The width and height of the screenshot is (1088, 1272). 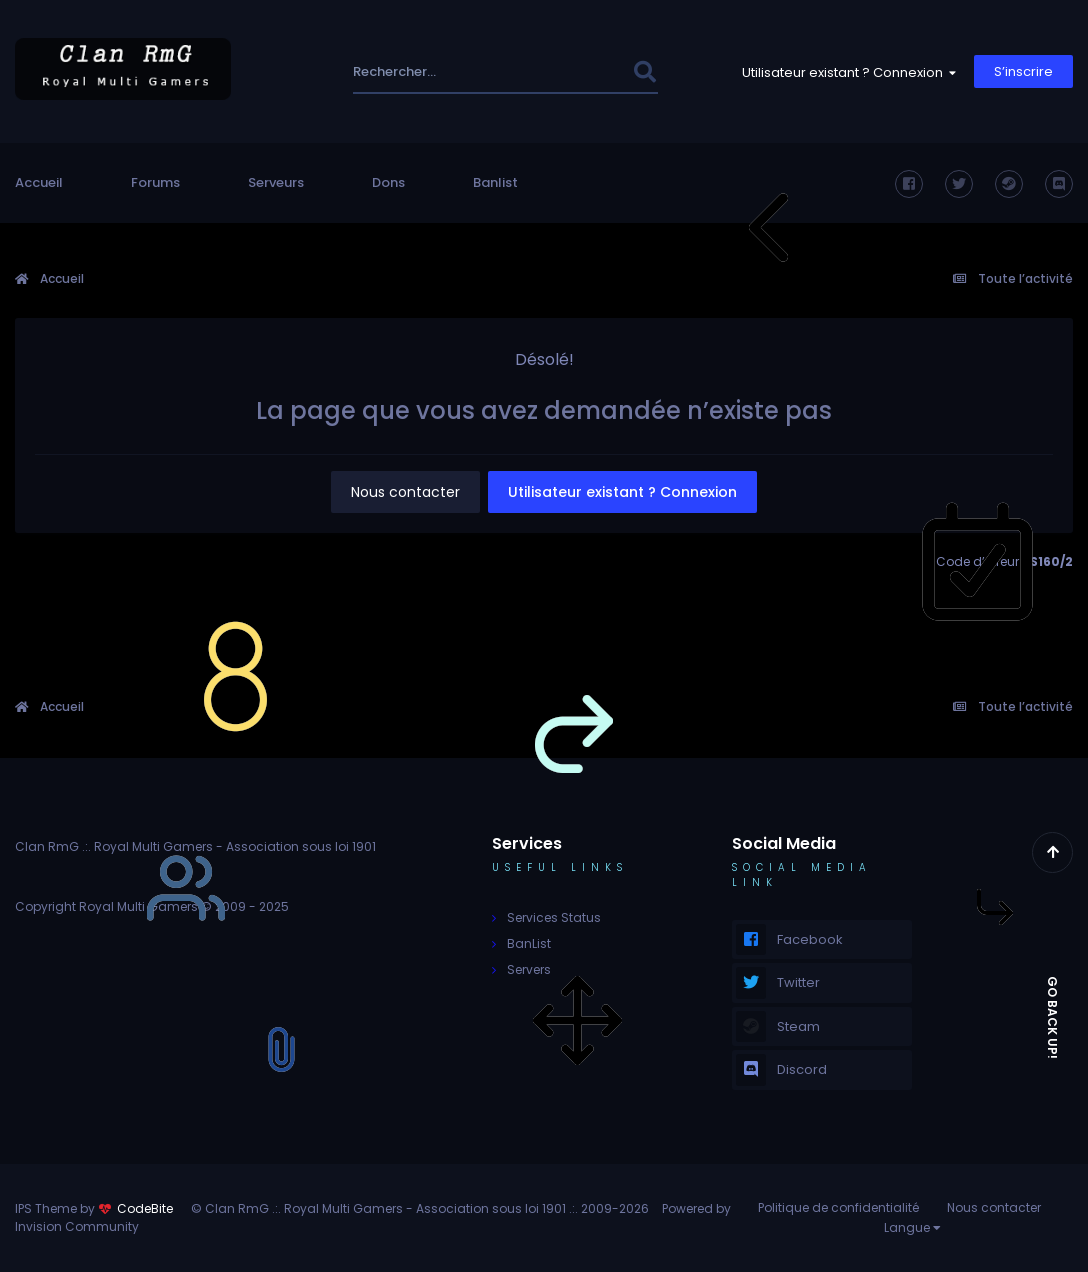 I want to click on indicates the number eight in a list or sequence, so click(x=235, y=676).